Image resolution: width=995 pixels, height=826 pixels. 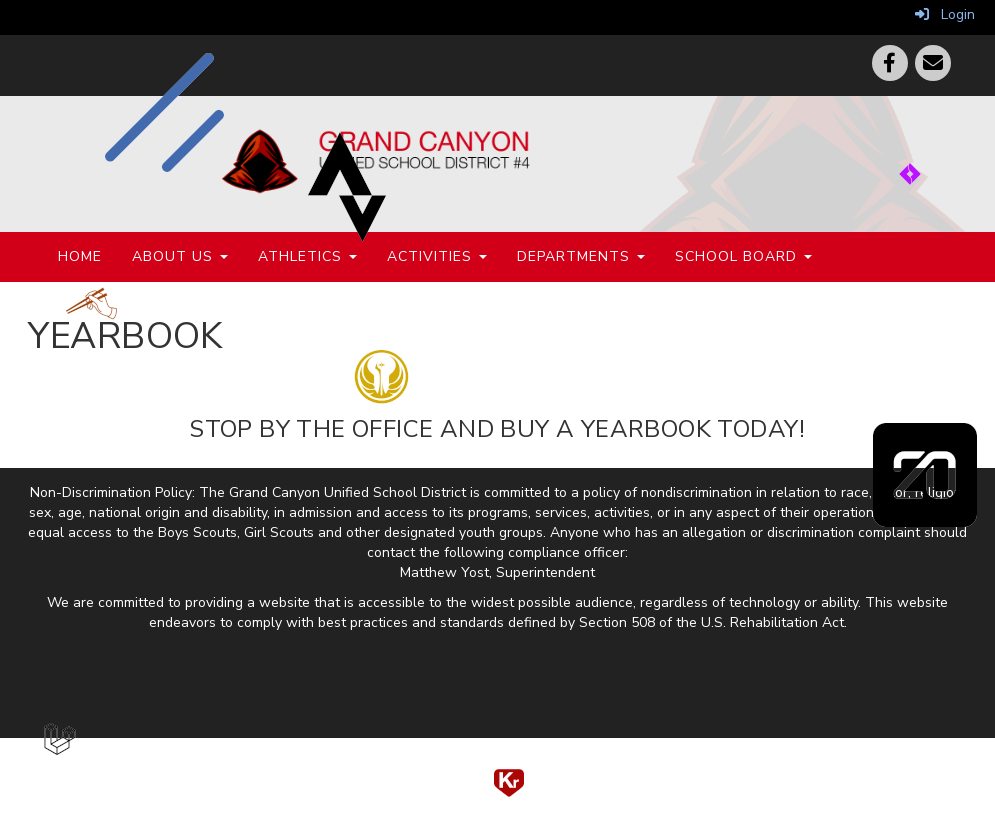 What do you see at coordinates (164, 112) in the screenshot?
I see `shadcn/ui component library logo` at bounding box center [164, 112].